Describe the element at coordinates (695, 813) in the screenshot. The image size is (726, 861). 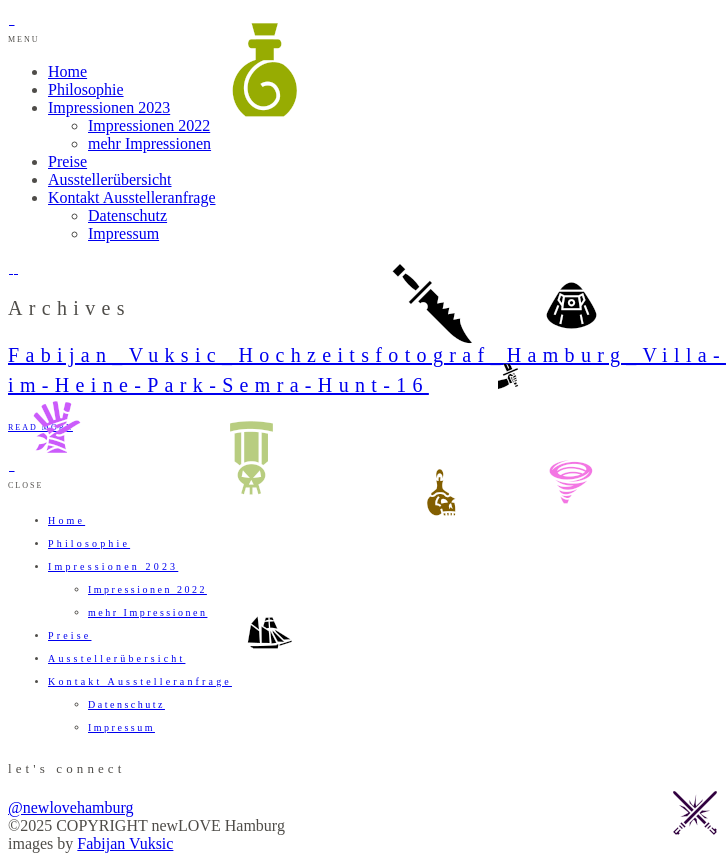
I see `access lightsaber combat or duel mode` at that location.